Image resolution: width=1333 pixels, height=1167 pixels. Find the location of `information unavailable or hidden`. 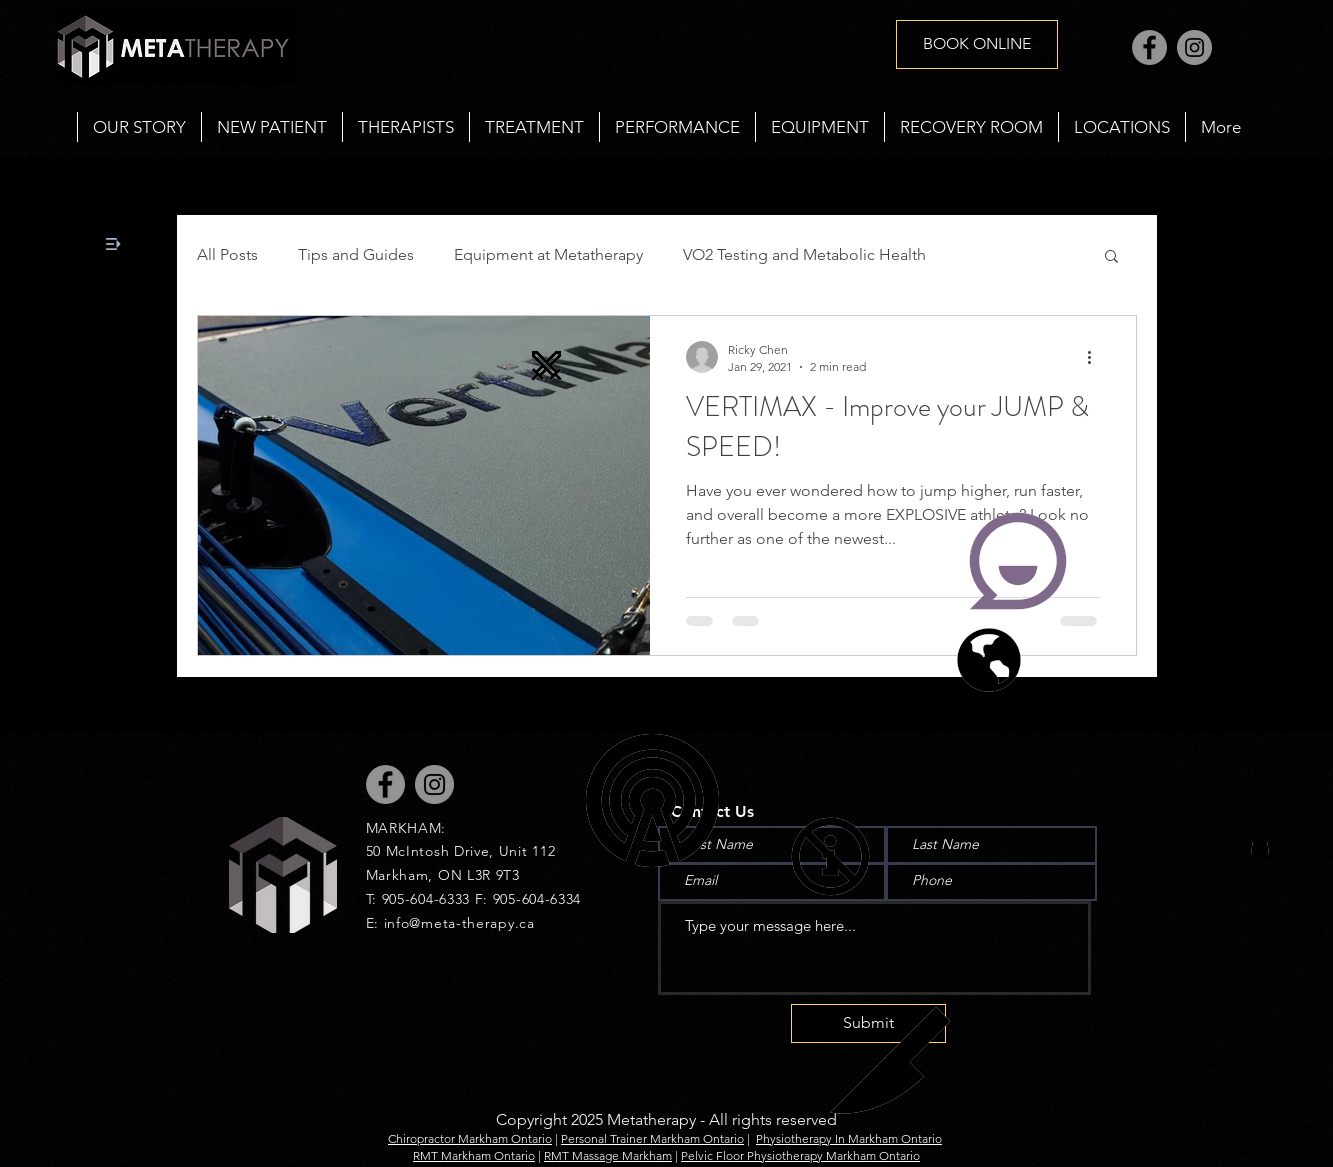

information unavailable or hidden is located at coordinates (830, 856).